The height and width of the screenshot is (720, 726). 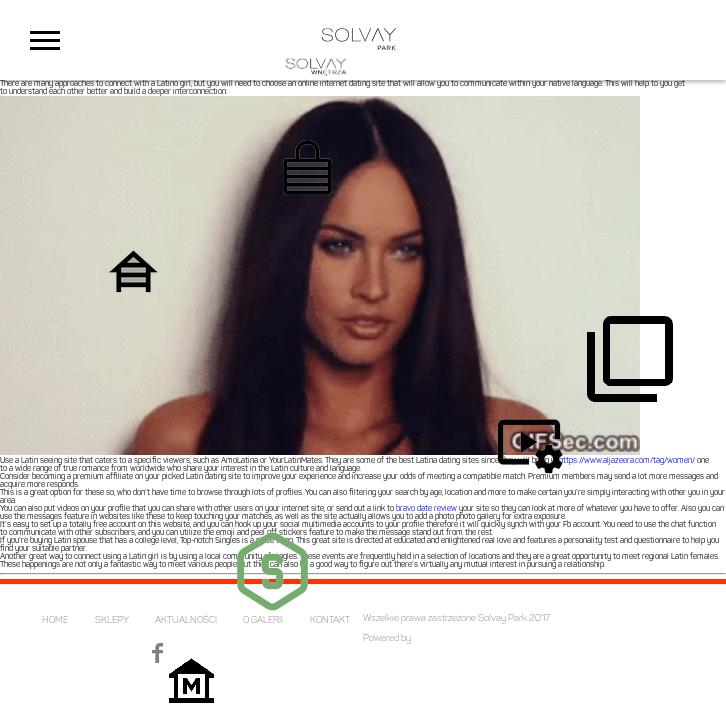 What do you see at coordinates (191, 680) in the screenshot?
I see `view nearby museums` at bounding box center [191, 680].